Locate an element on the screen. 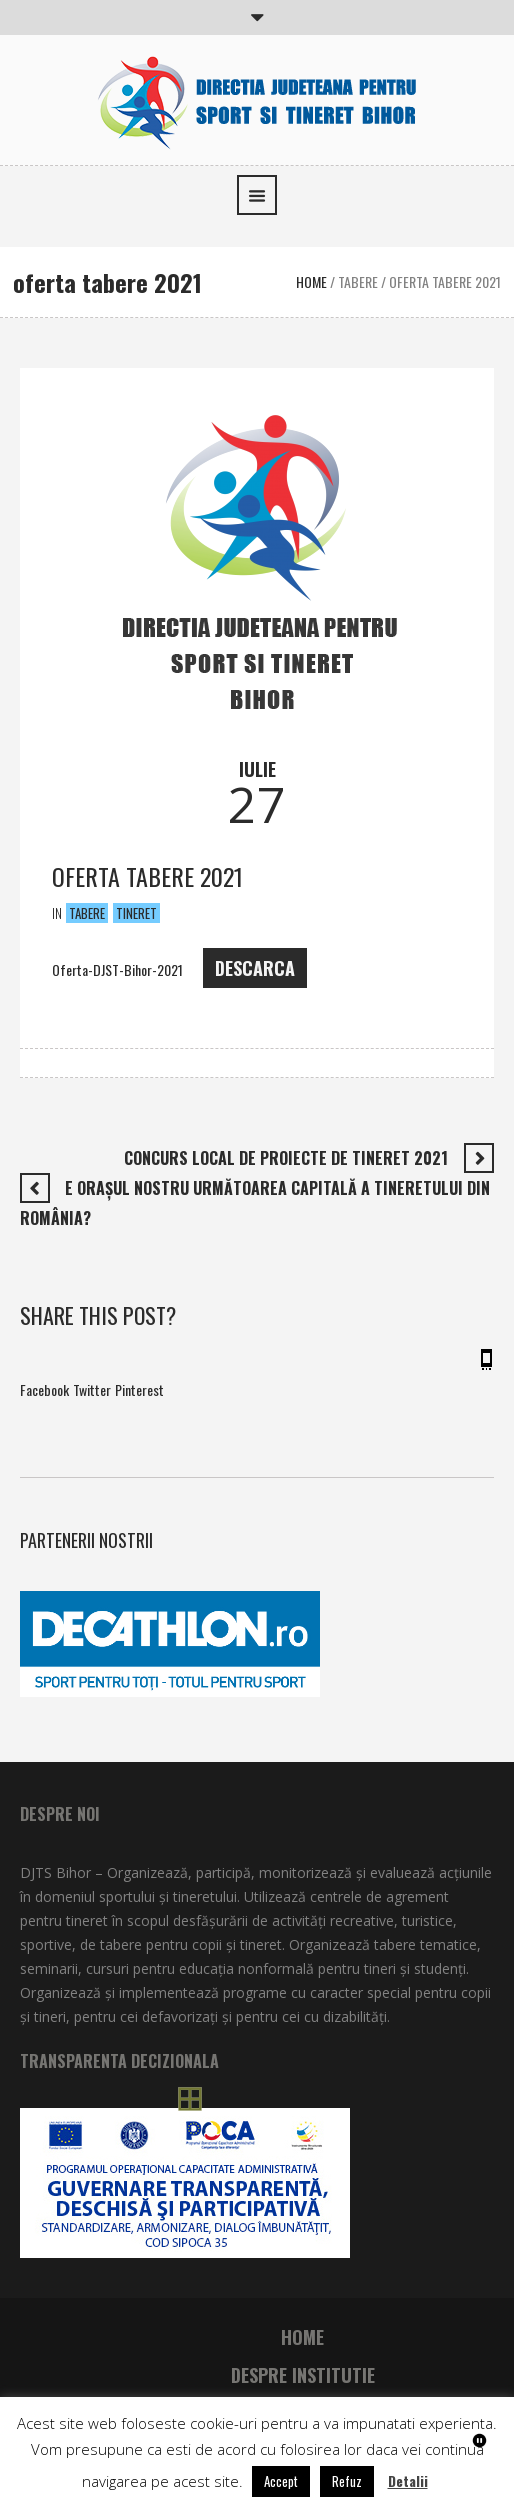 This screenshot has width=514, height=2514. access mobile device settings is located at coordinates (486, 1359).